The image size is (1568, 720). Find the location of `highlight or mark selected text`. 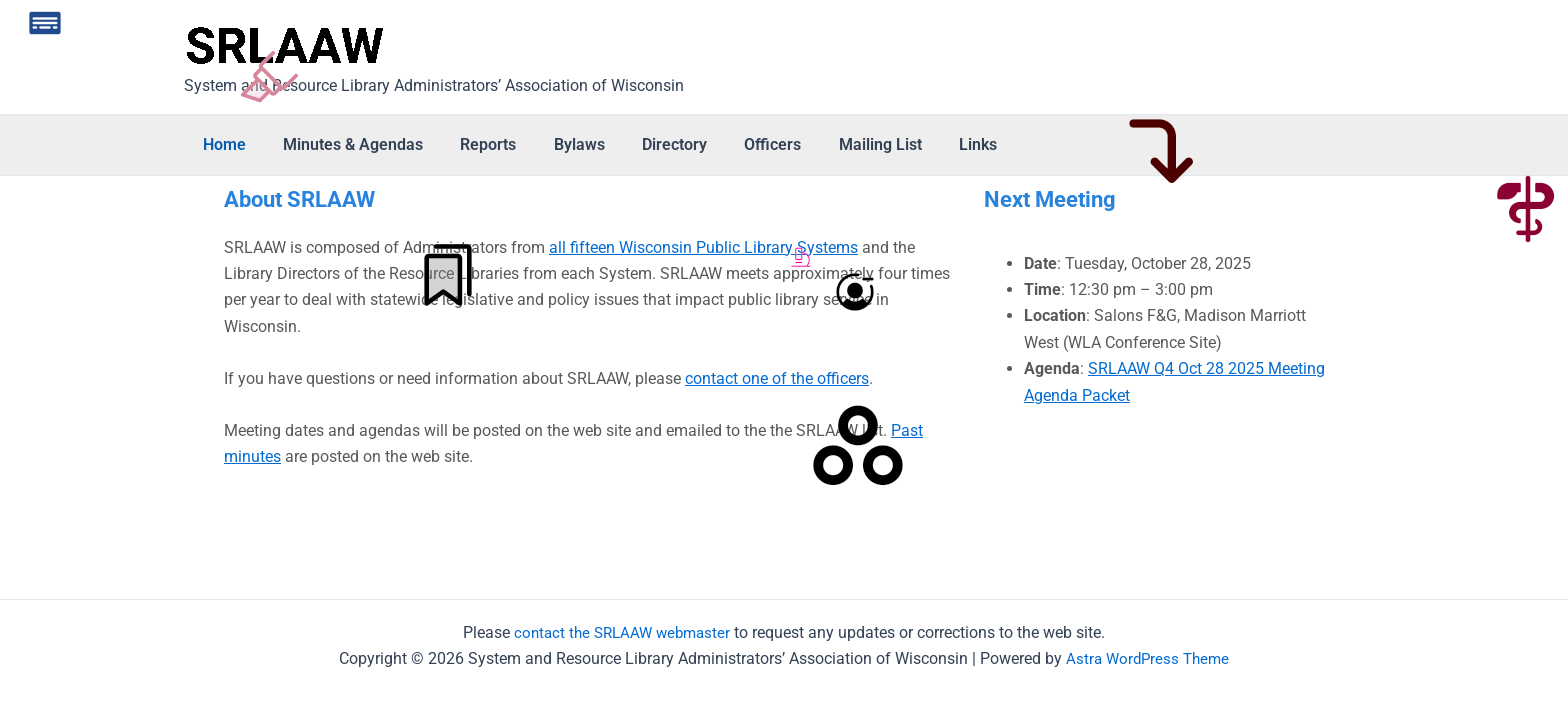

highlight or mark selected text is located at coordinates (267, 79).